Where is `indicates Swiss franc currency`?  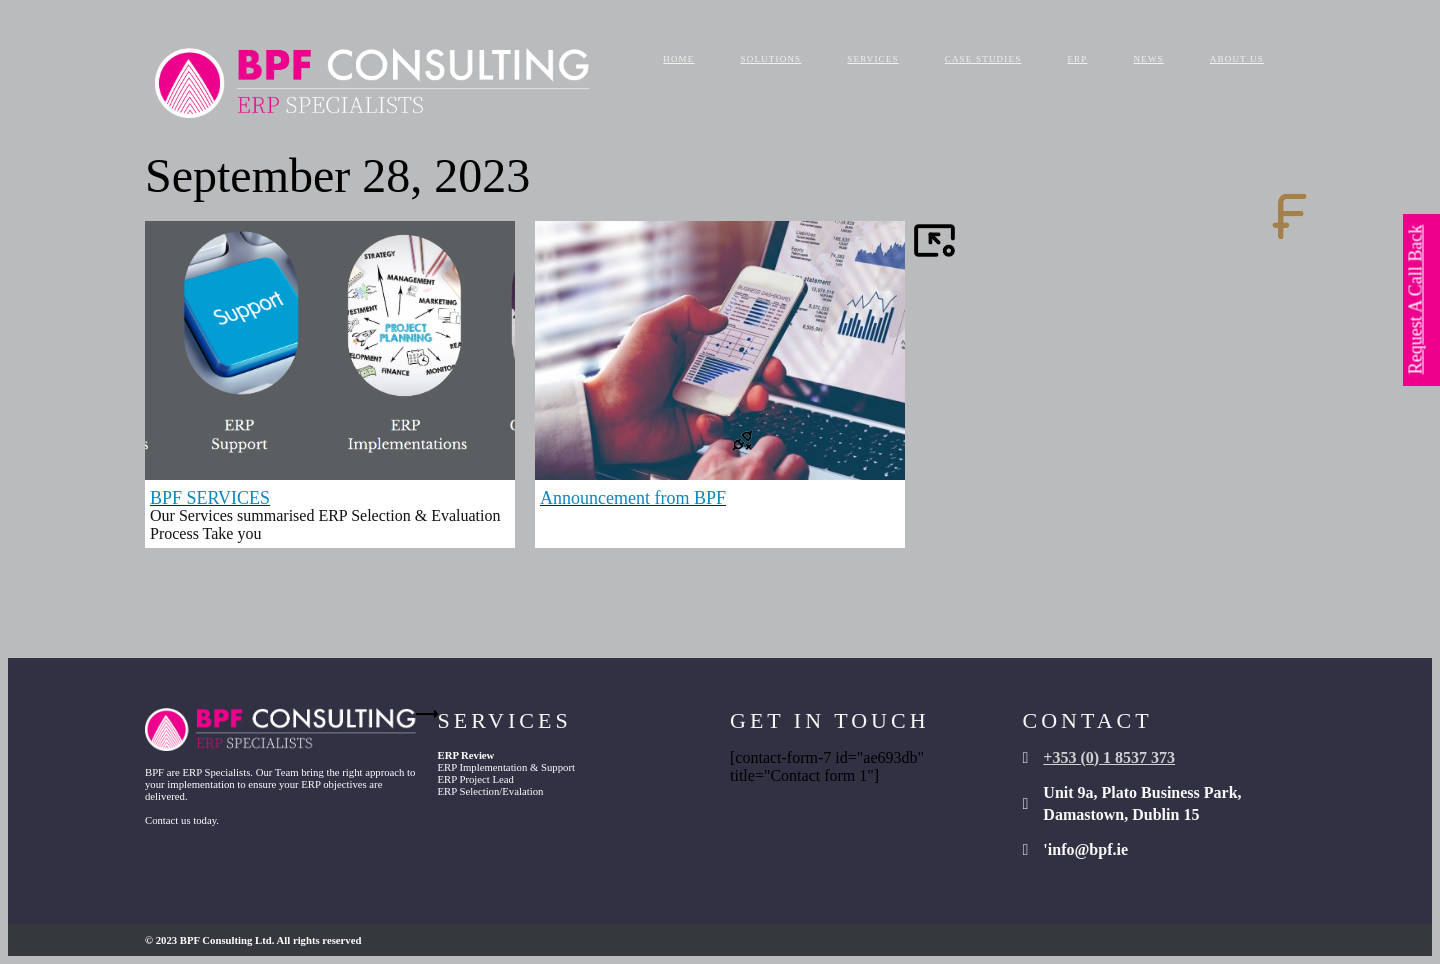
indicates Swiss franc currency is located at coordinates (1289, 216).